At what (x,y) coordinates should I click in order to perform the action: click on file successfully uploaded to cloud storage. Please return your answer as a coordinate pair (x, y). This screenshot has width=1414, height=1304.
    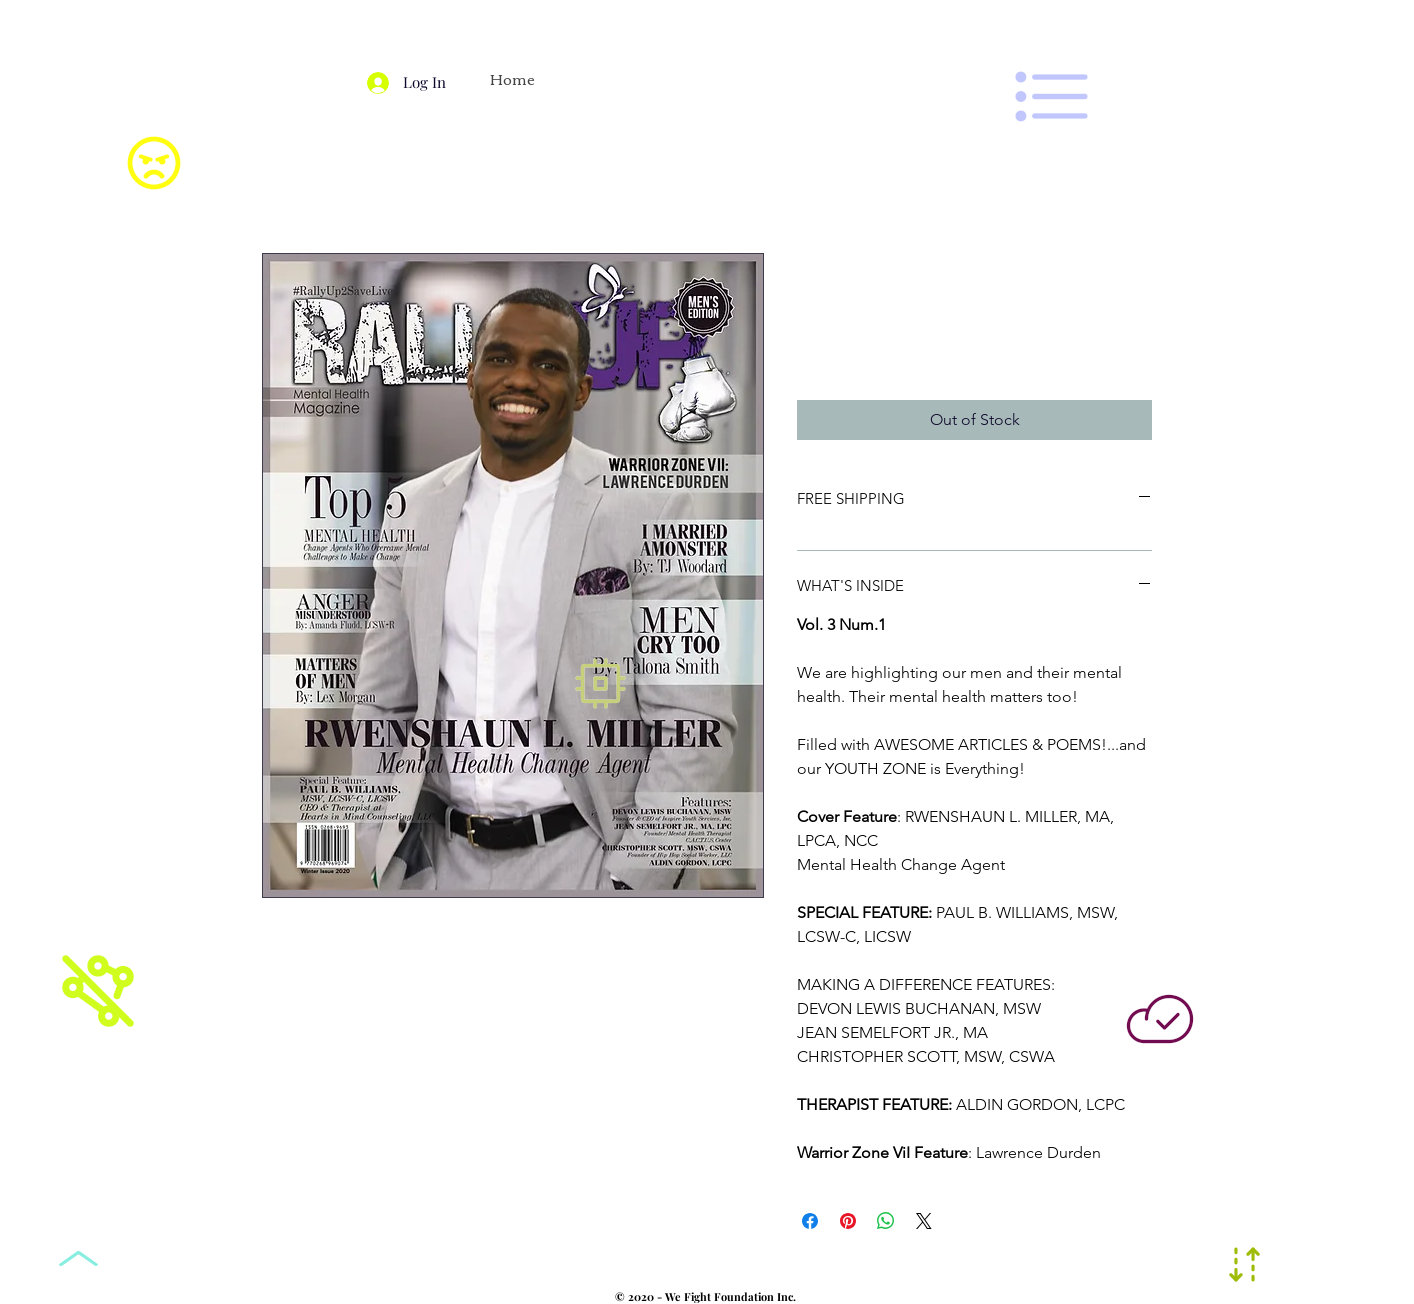
    Looking at the image, I should click on (1160, 1019).